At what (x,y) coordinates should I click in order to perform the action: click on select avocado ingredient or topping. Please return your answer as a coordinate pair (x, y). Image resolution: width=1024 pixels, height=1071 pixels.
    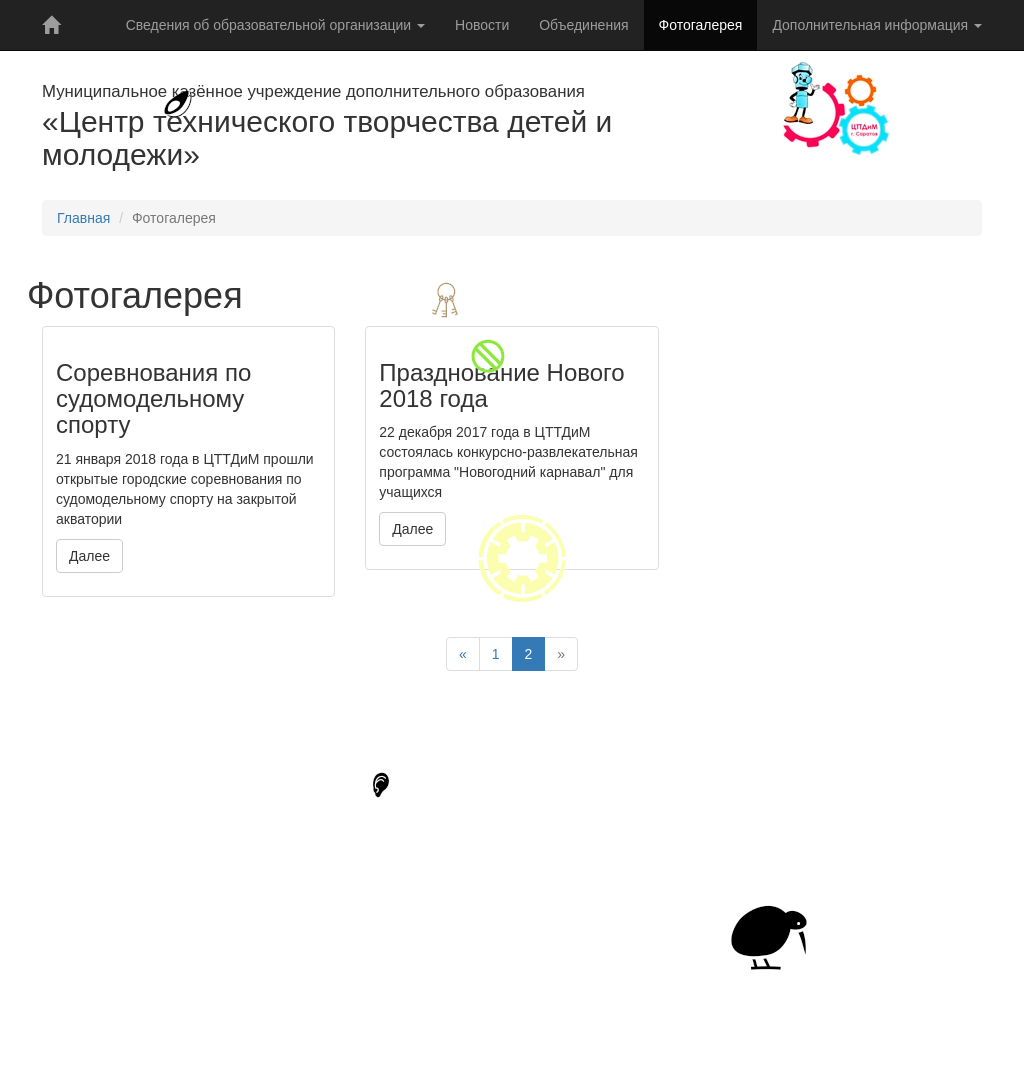
    Looking at the image, I should click on (178, 104).